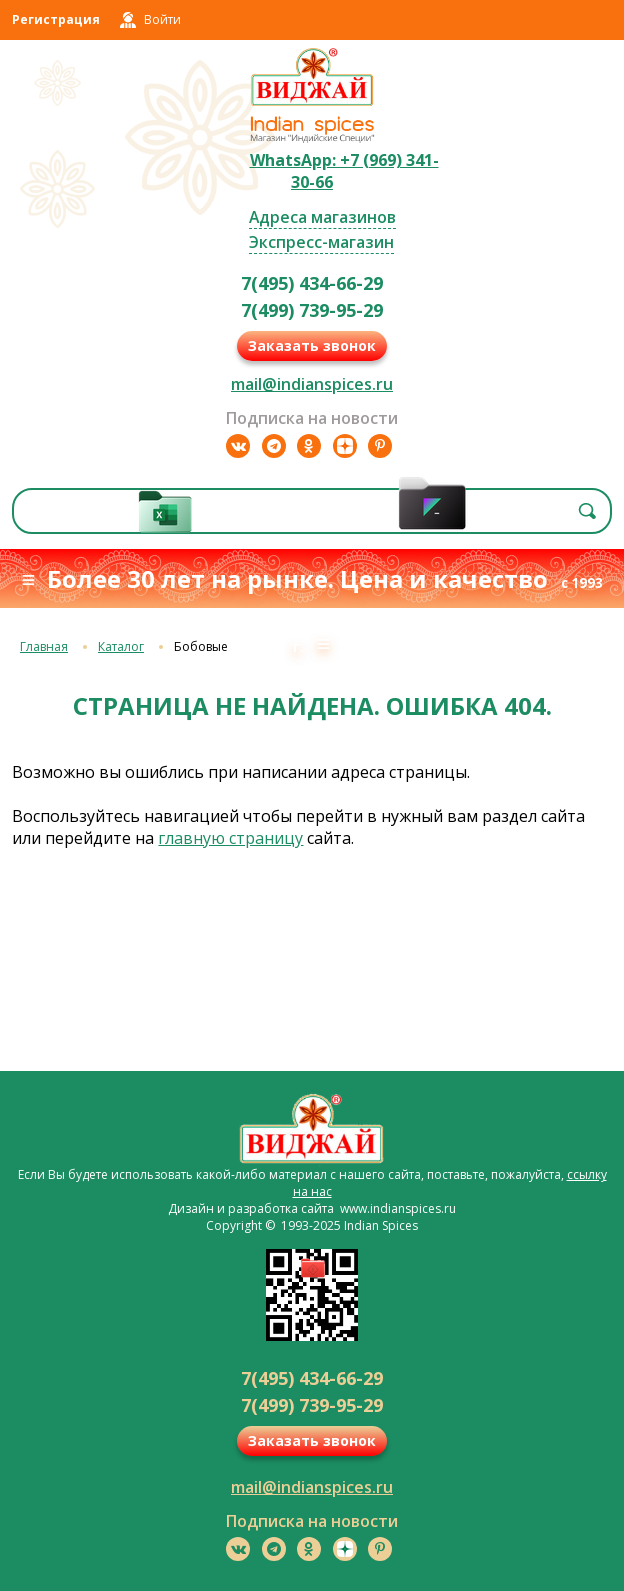  What do you see at coordinates (313, 1268) in the screenshot?
I see `access public or shared folder` at bounding box center [313, 1268].